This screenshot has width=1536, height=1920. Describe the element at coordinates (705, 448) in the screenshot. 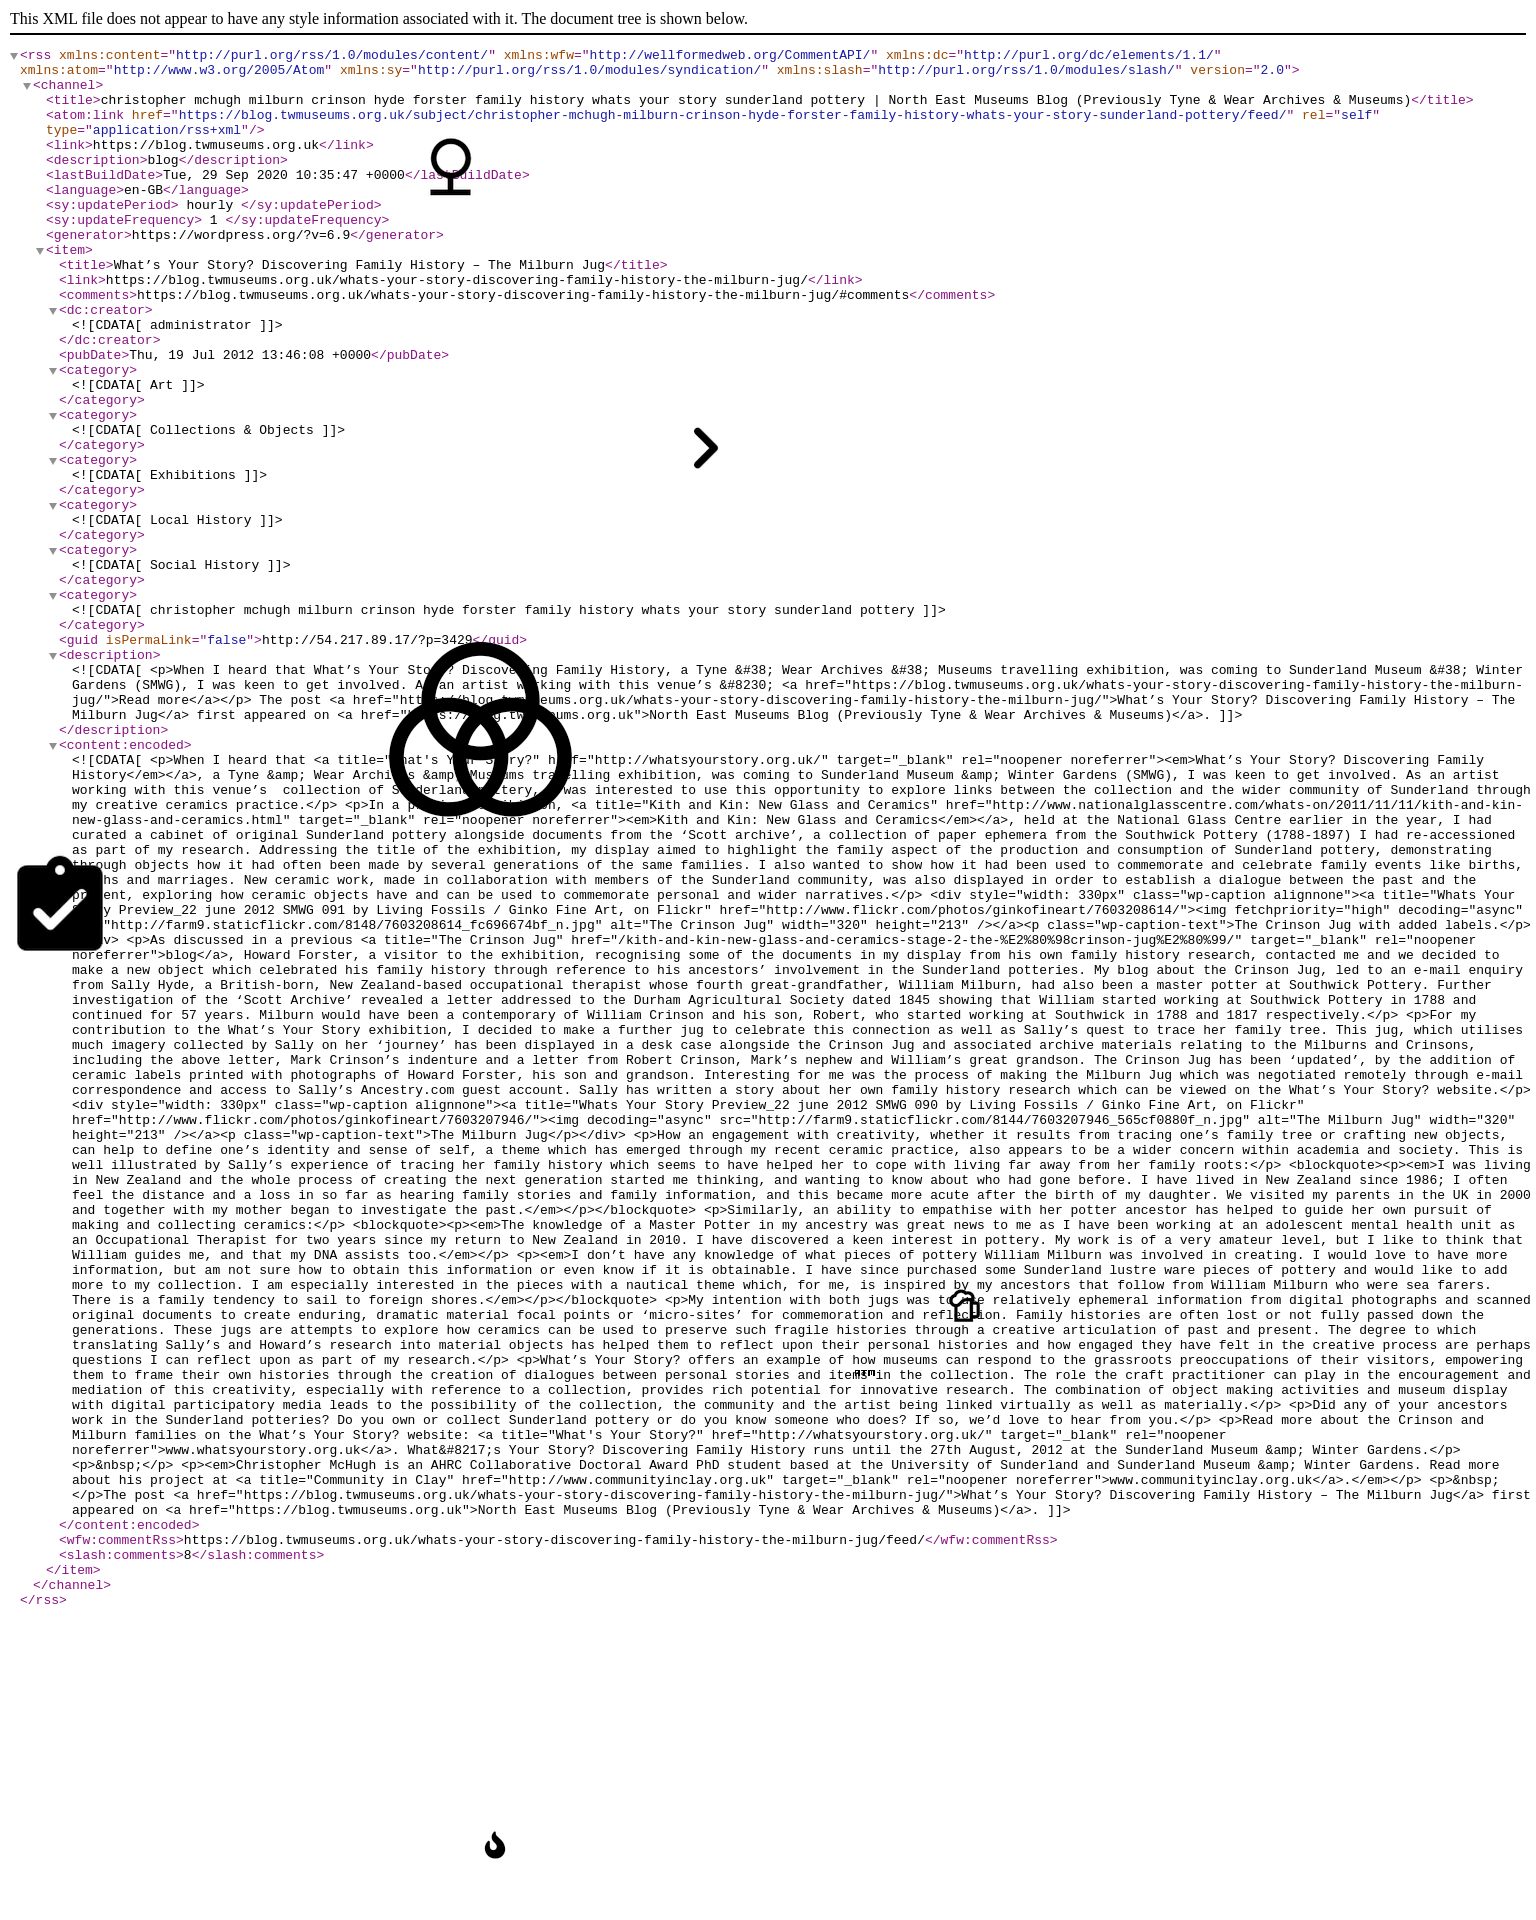

I see `navigate to the next item or screen` at that location.